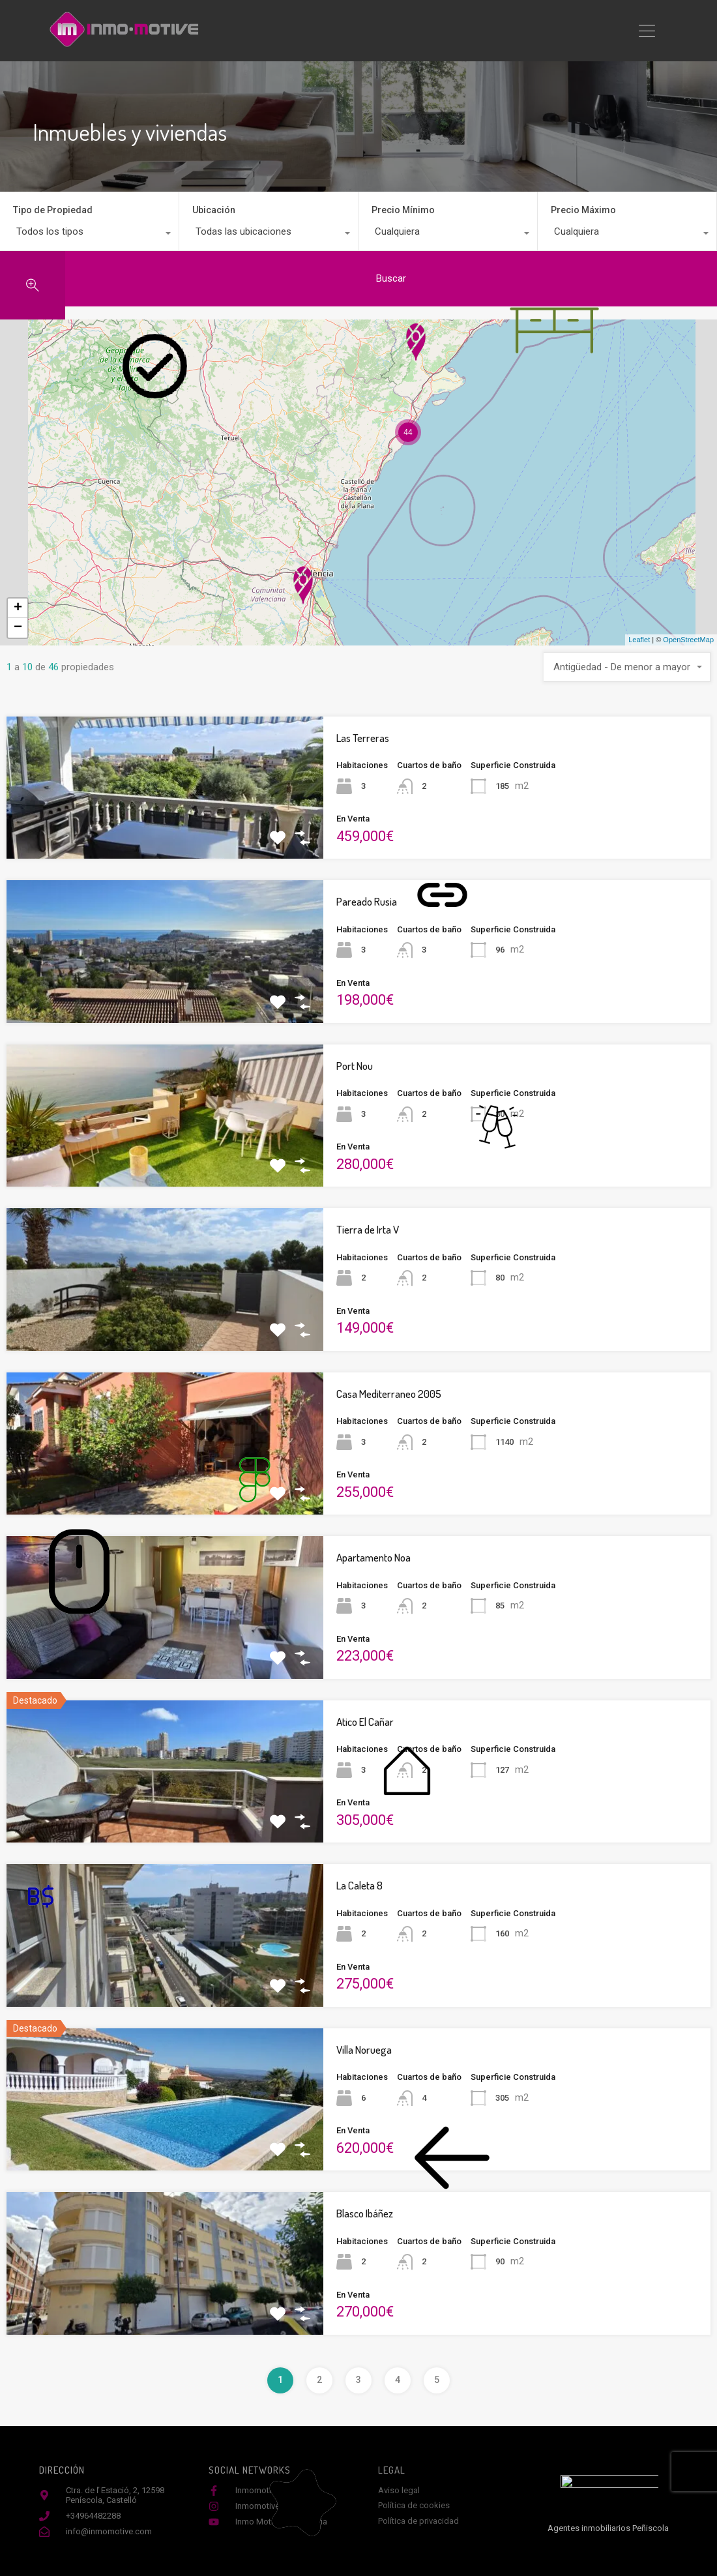 Image resolution: width=717 pixels, height=2576 pixels. What do you see at coordinates (554, 329) in the screenshot?
I see `access desk or workspace settings` at bounding box center [554, 329].